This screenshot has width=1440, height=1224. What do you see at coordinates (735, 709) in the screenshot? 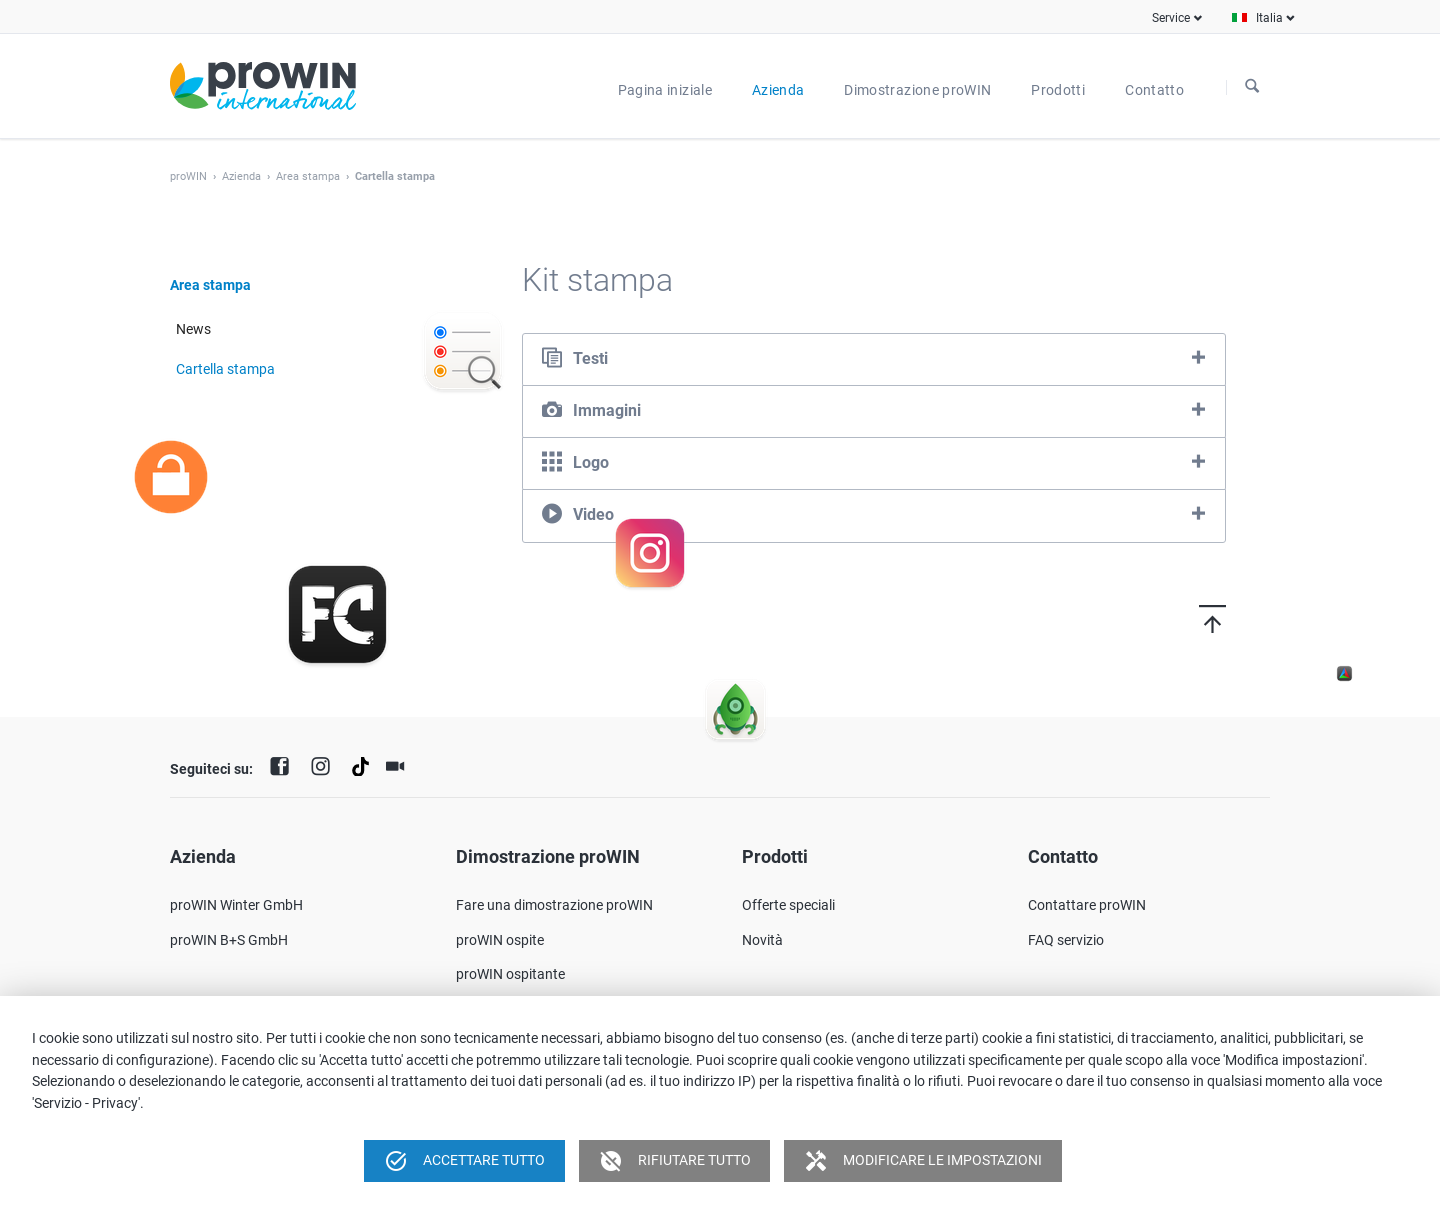
I see `open Robo 3T MongoDB database management app` at bounding box center [735, 709].